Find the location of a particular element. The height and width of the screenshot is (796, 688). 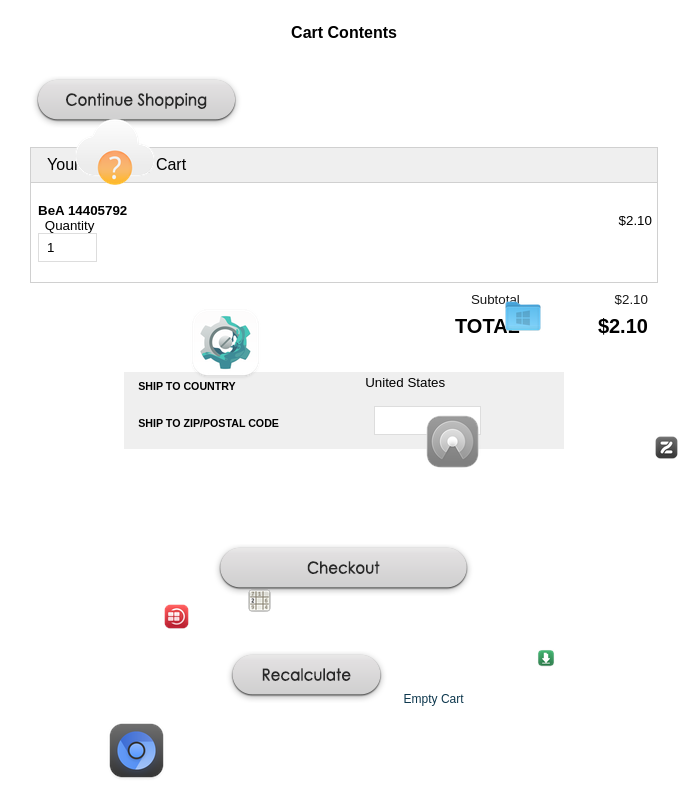

weather data currently unavailable is located at coordinates (115, 152).